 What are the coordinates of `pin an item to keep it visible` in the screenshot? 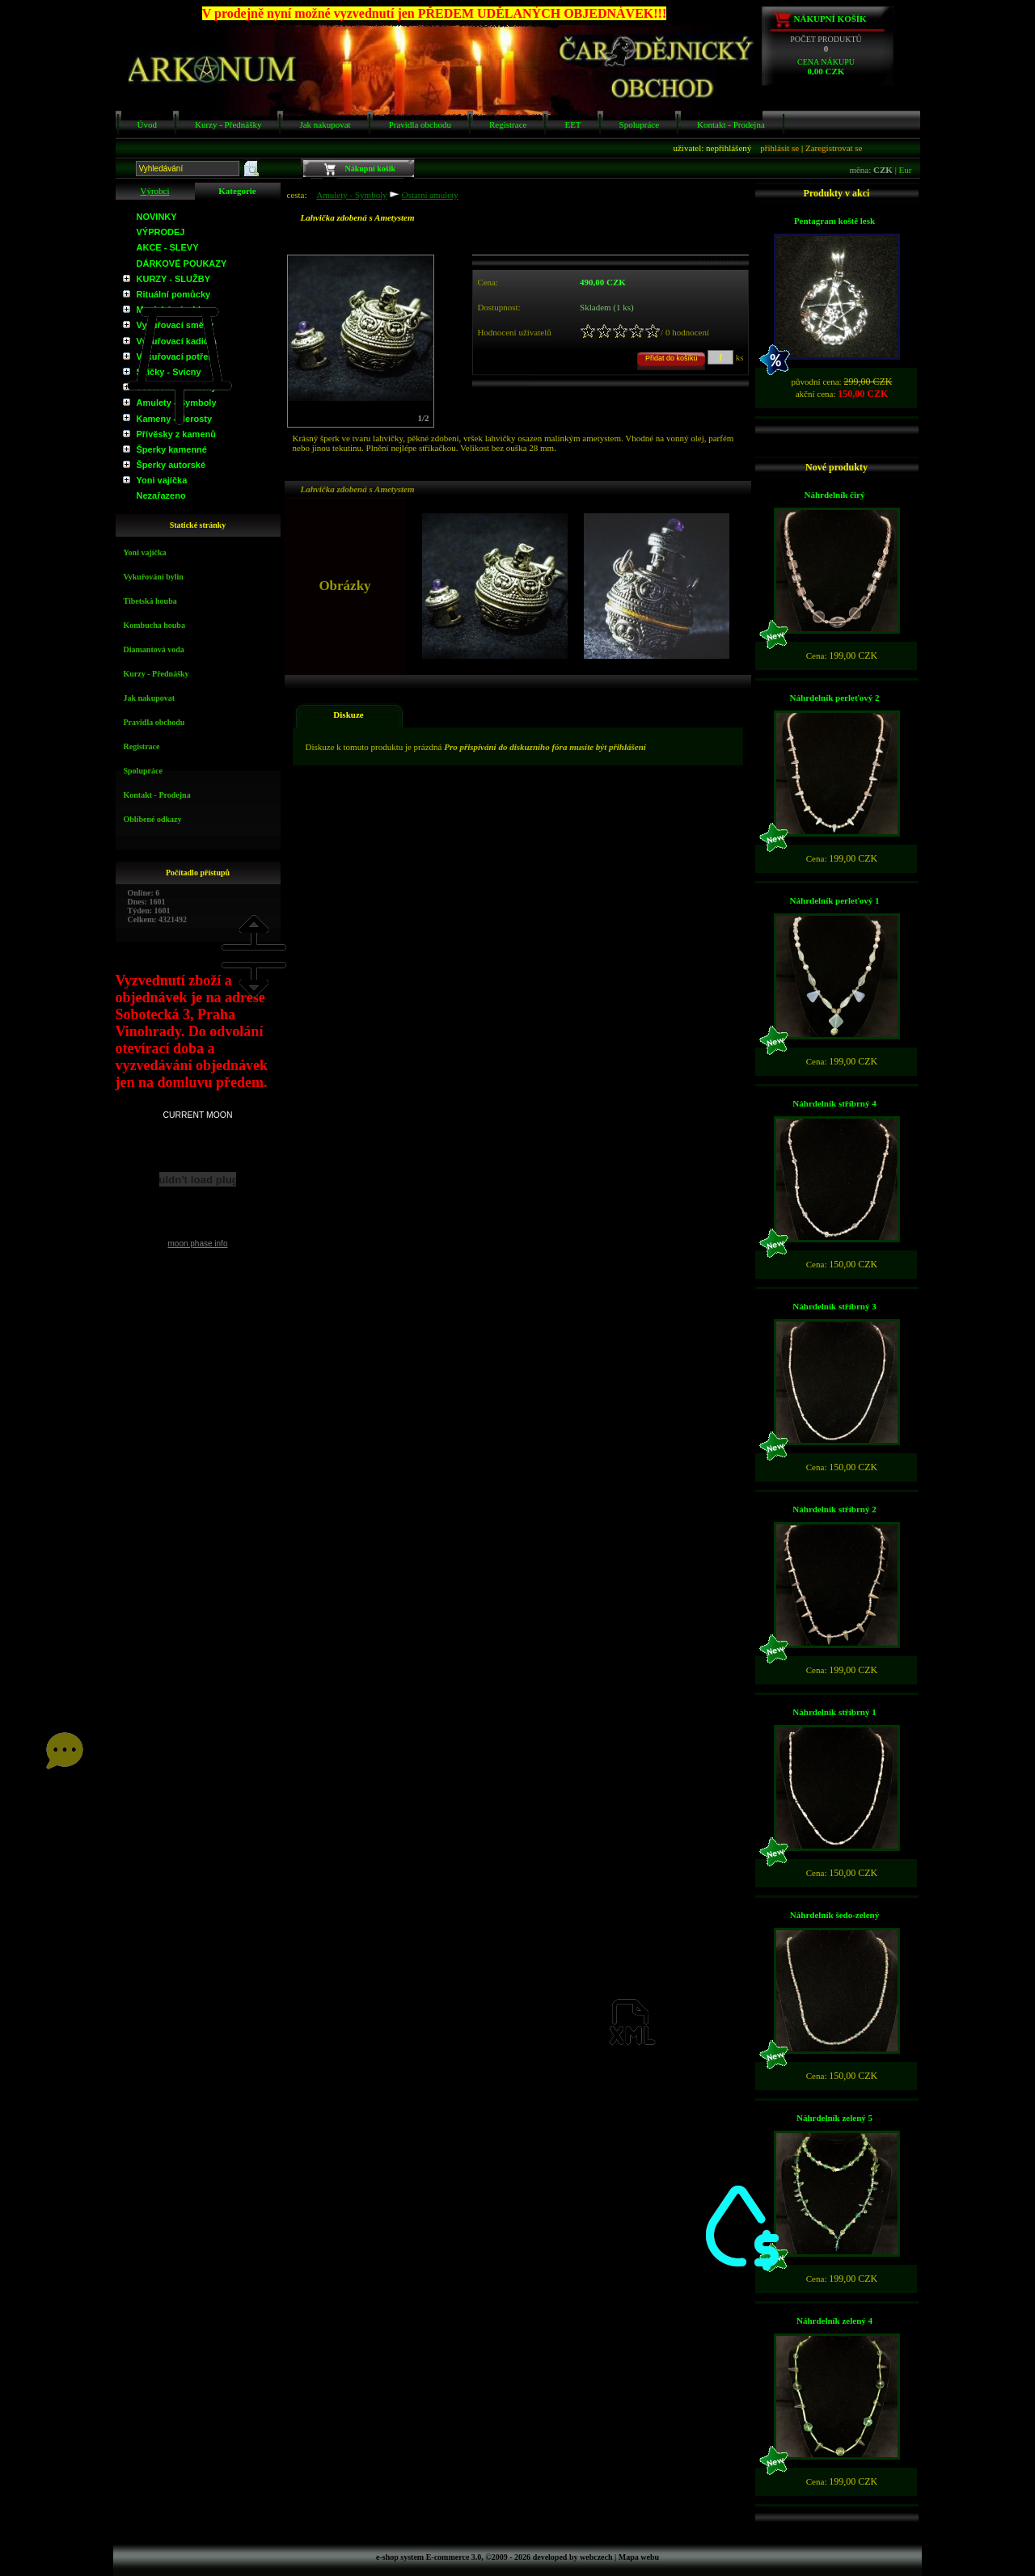 It's located at (180, 360).